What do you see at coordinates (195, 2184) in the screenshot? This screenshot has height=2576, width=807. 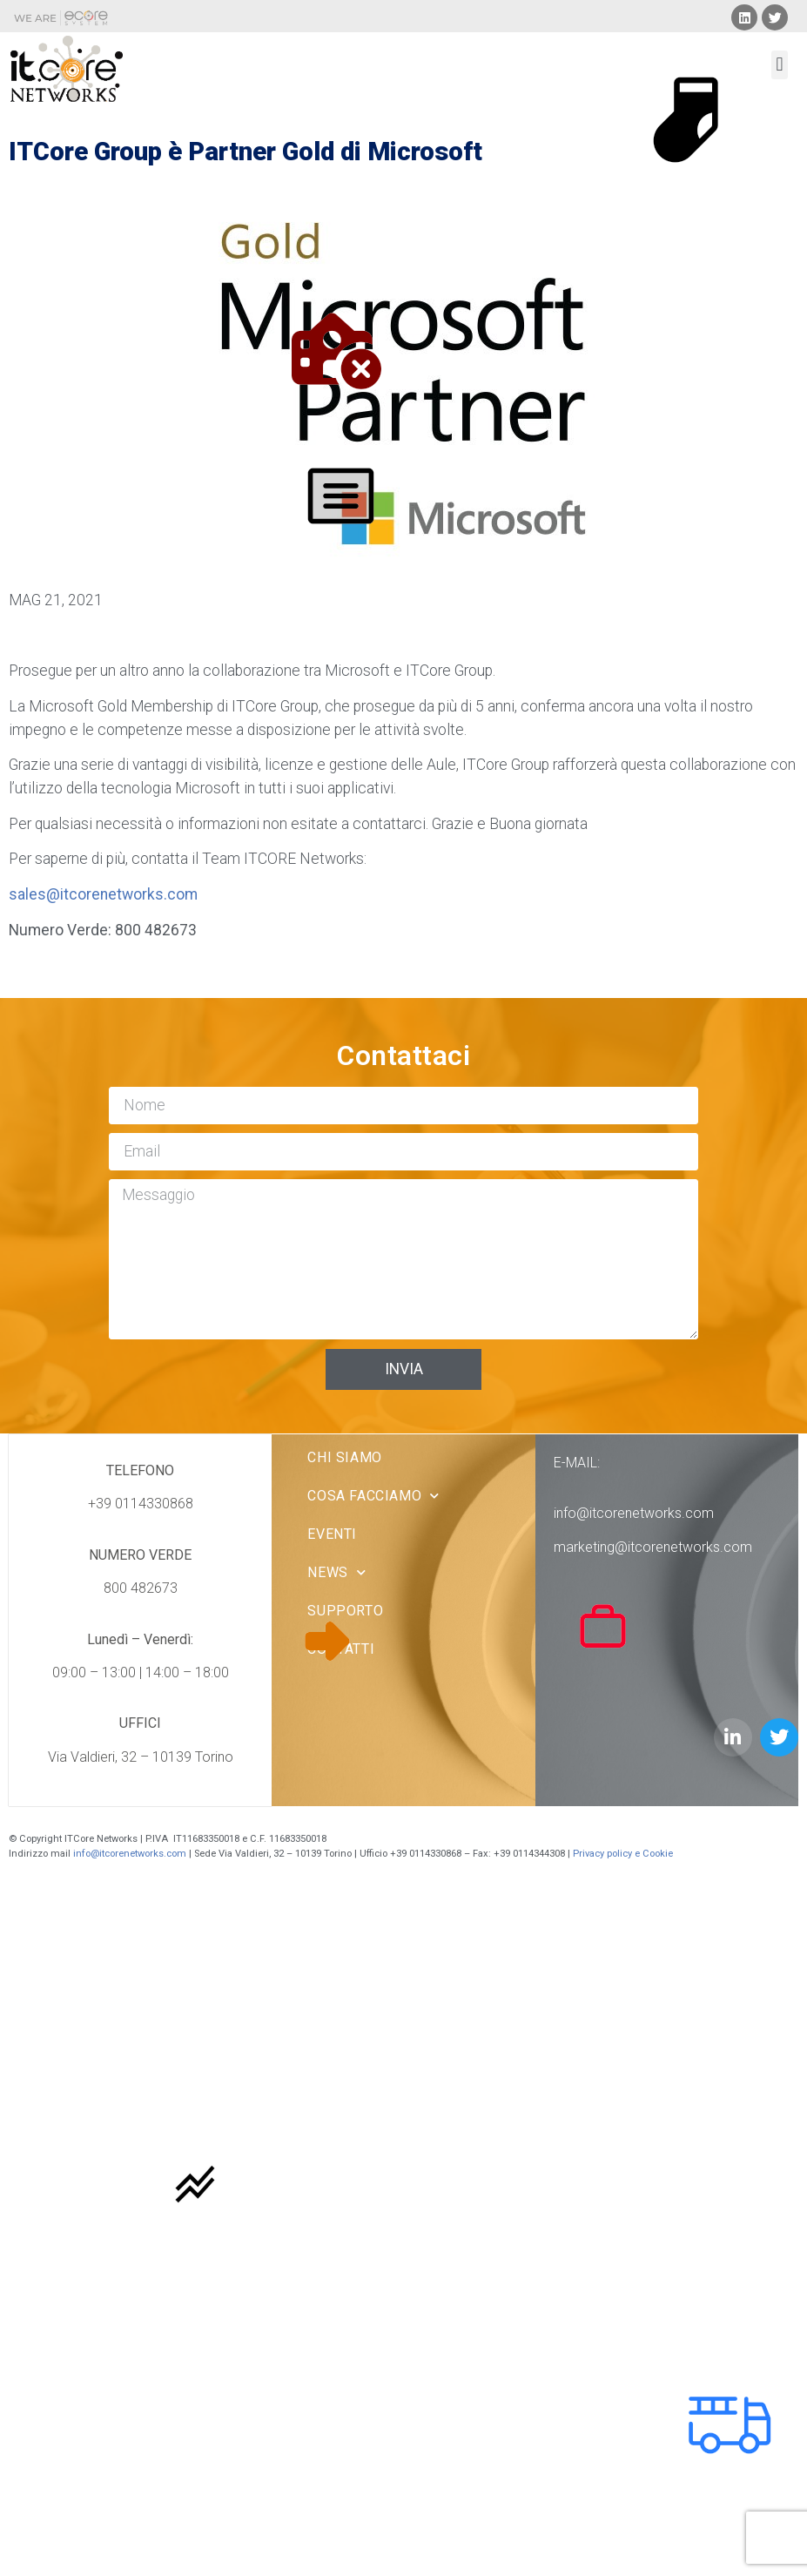 I see `view stacked line chart data` at bounding box center [195, 2184].